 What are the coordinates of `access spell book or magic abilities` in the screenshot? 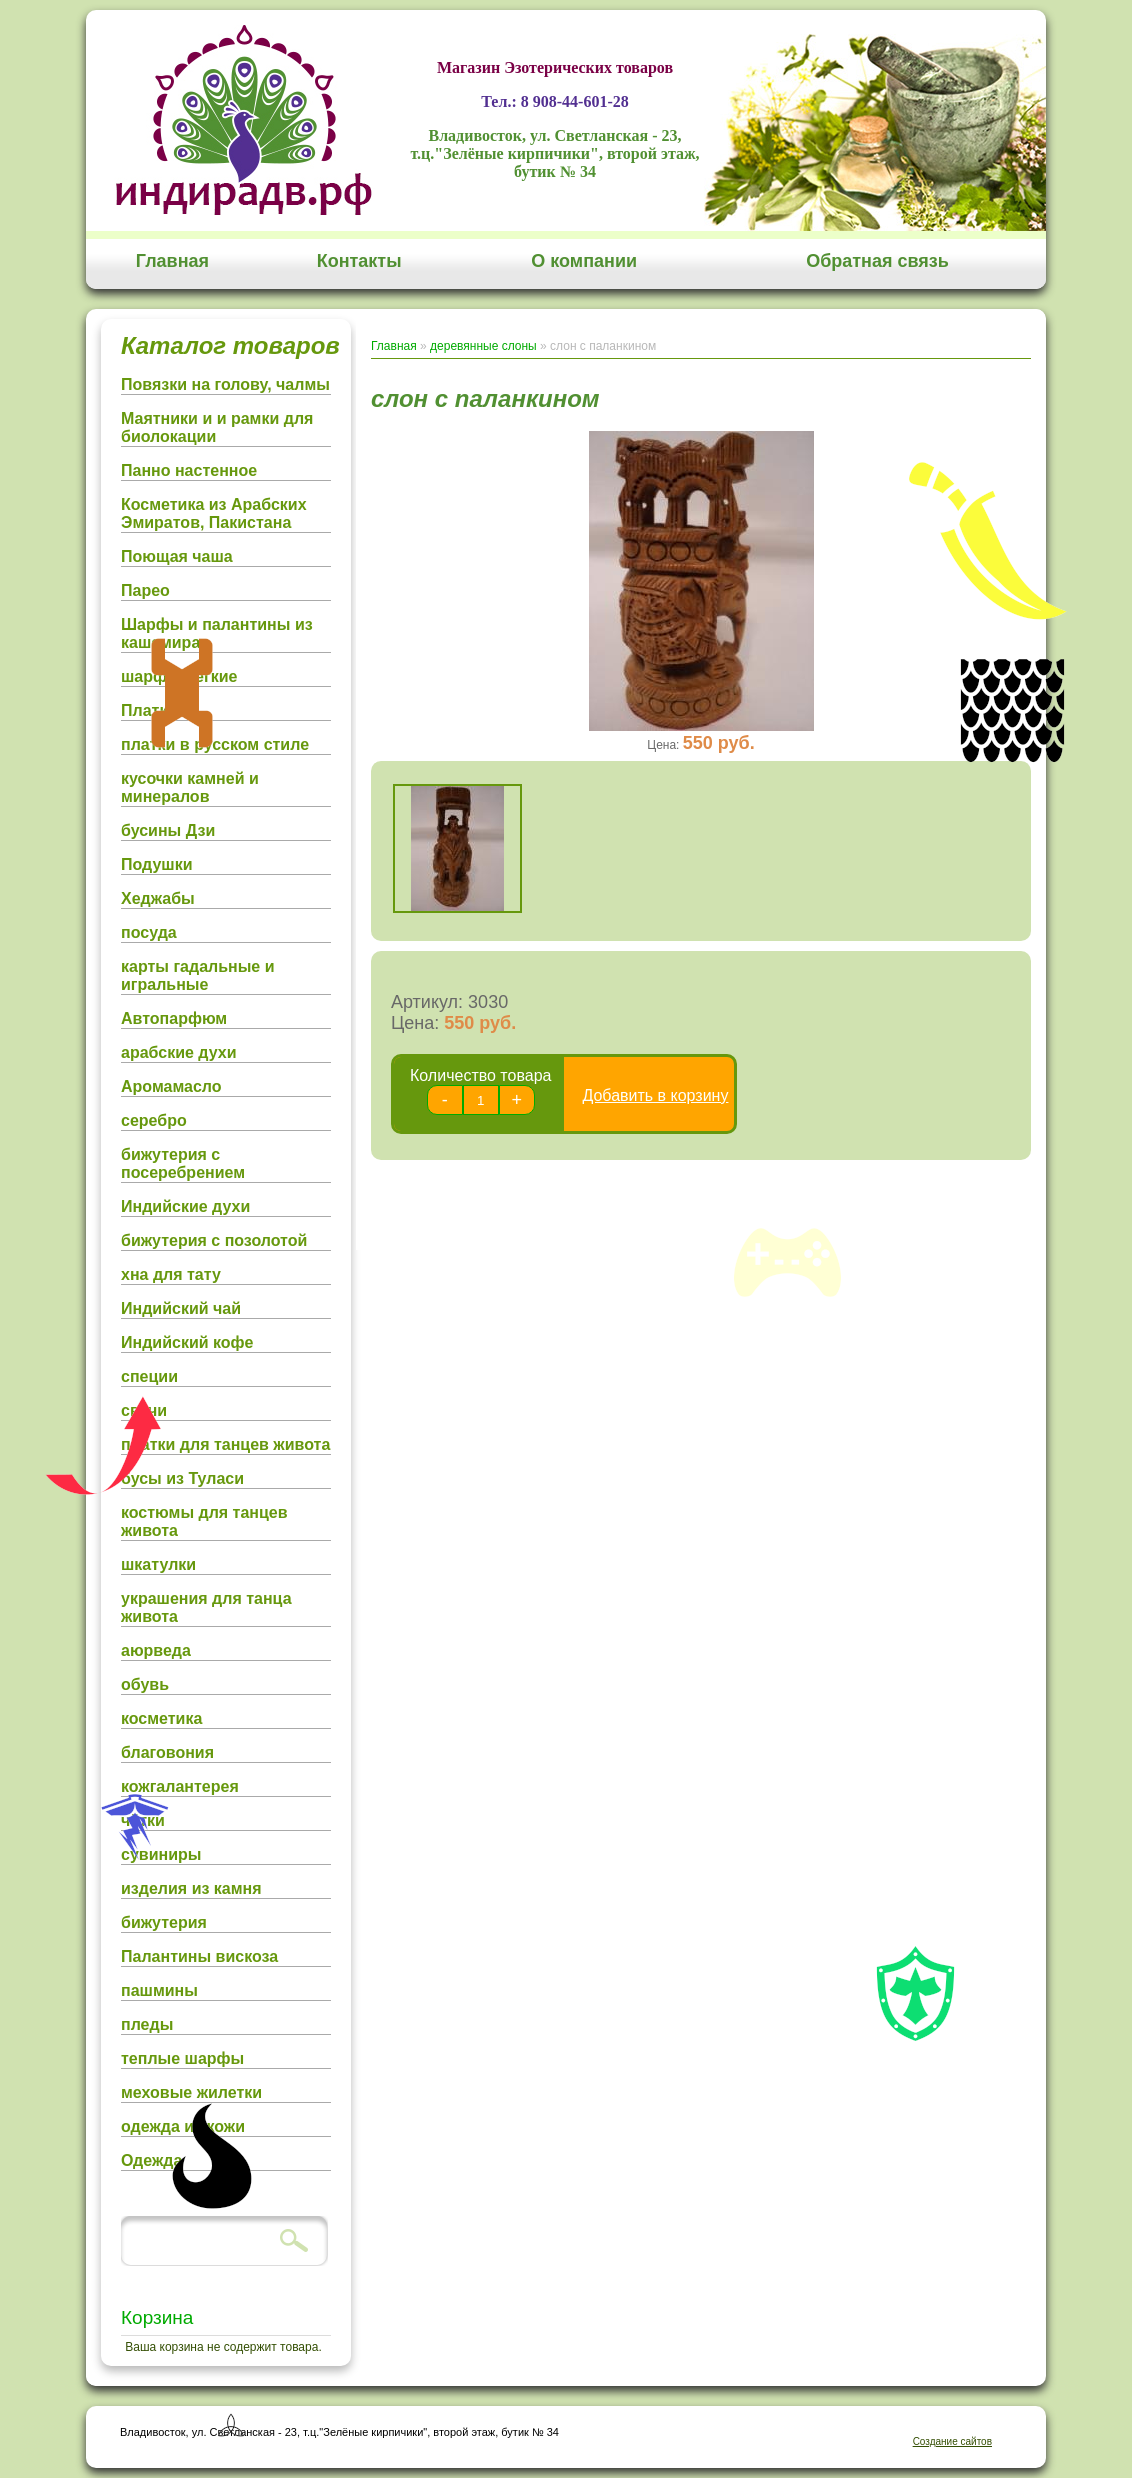 It's located at (135, 1826).